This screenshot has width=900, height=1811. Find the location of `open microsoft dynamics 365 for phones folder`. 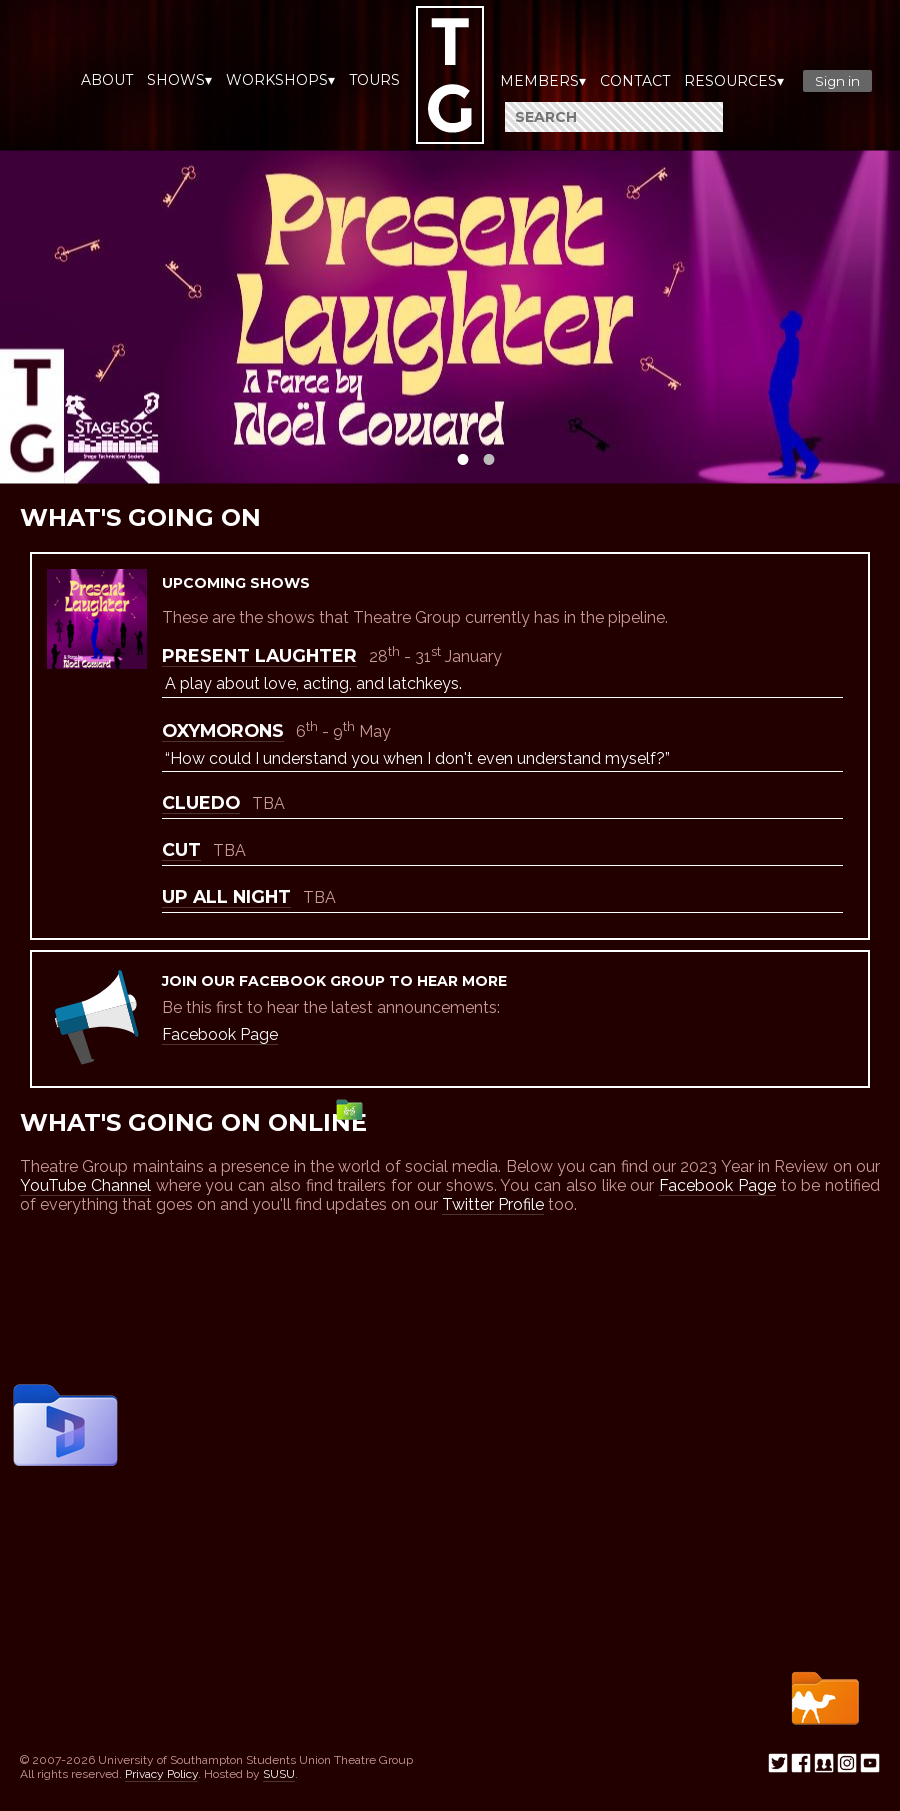

open microsoft dynamics 365 for phones folder is located at coordinates (65, 1428).